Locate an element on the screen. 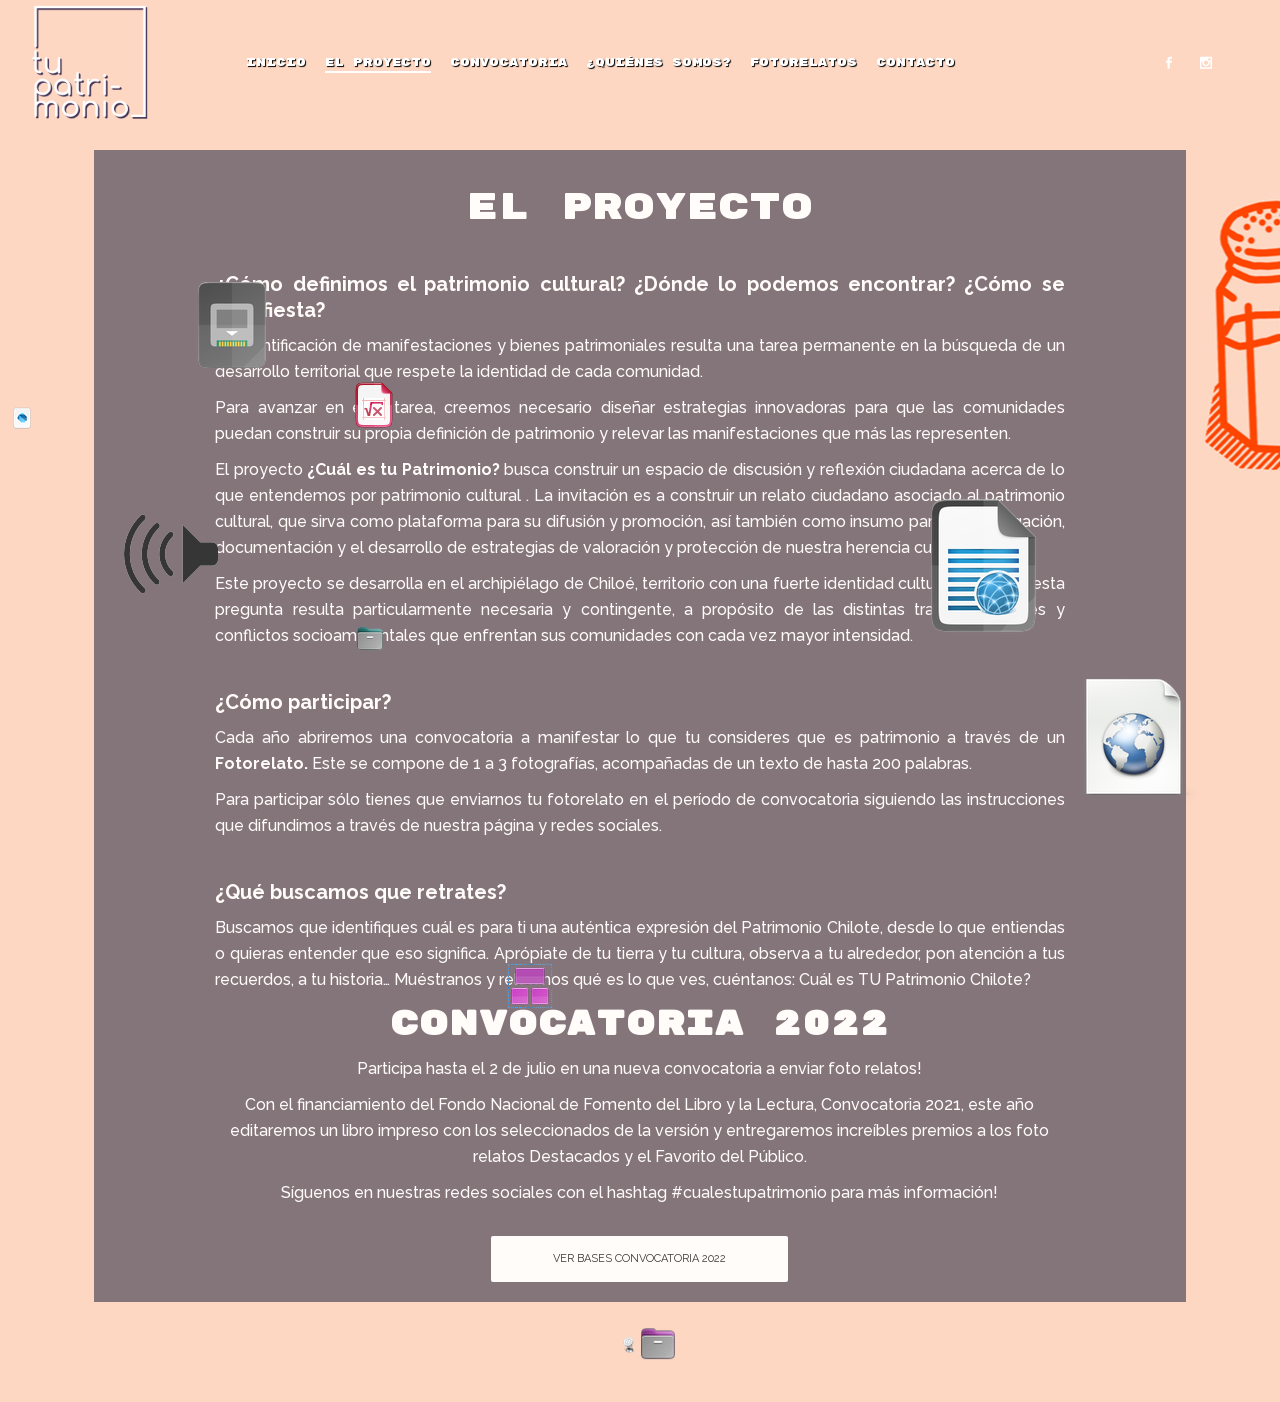 The image size is (1280, 1402). open the nautilus file manager is located at coordinates (370, 638).